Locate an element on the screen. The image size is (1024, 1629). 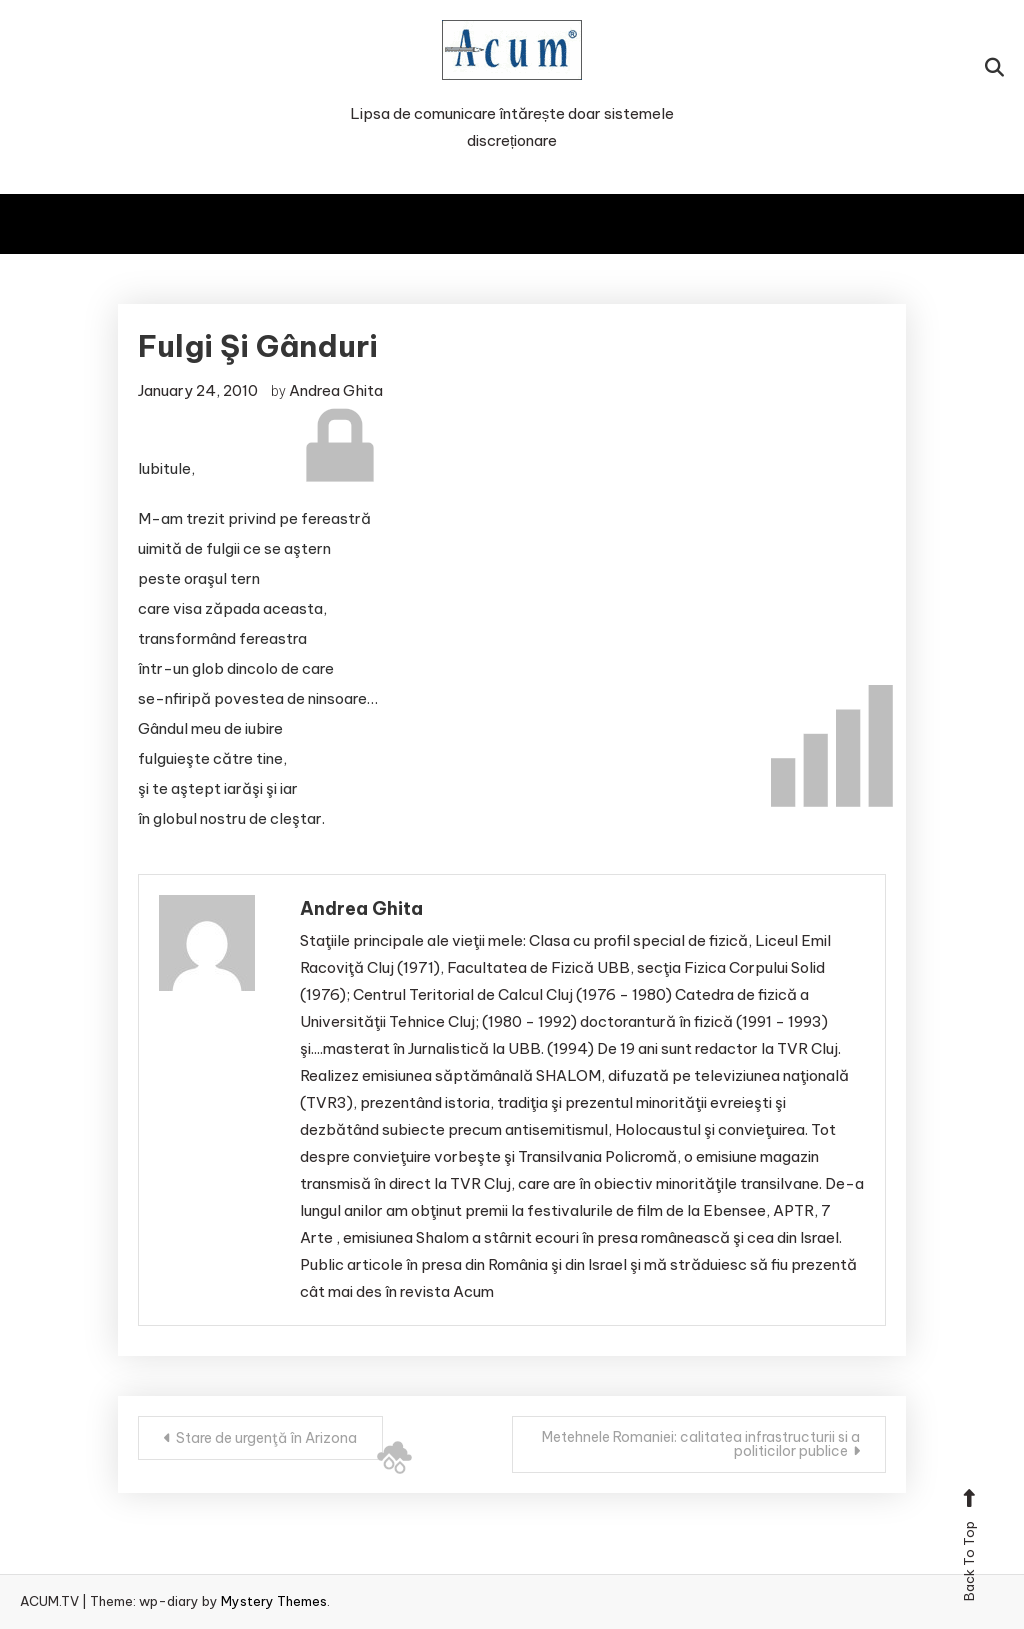
cellular signal excellent symbol network icon is located at coordinates (836, 750).